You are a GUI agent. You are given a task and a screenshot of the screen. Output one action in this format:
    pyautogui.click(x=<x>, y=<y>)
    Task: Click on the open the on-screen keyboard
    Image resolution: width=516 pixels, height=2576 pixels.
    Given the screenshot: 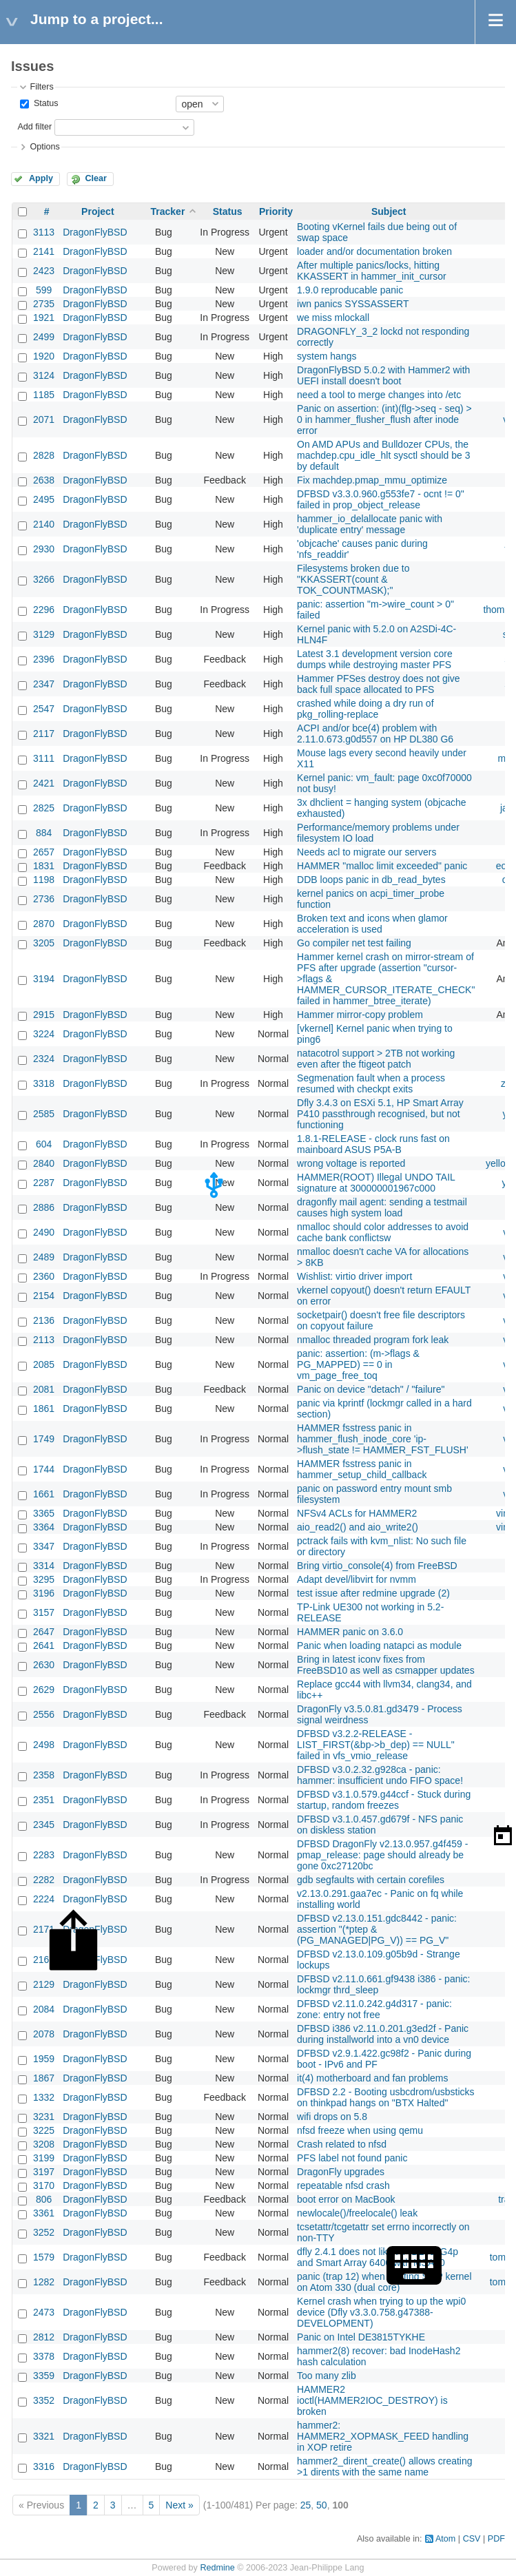 What is the action you would take?
    pyautogui.click(x=414, y=2265)
    